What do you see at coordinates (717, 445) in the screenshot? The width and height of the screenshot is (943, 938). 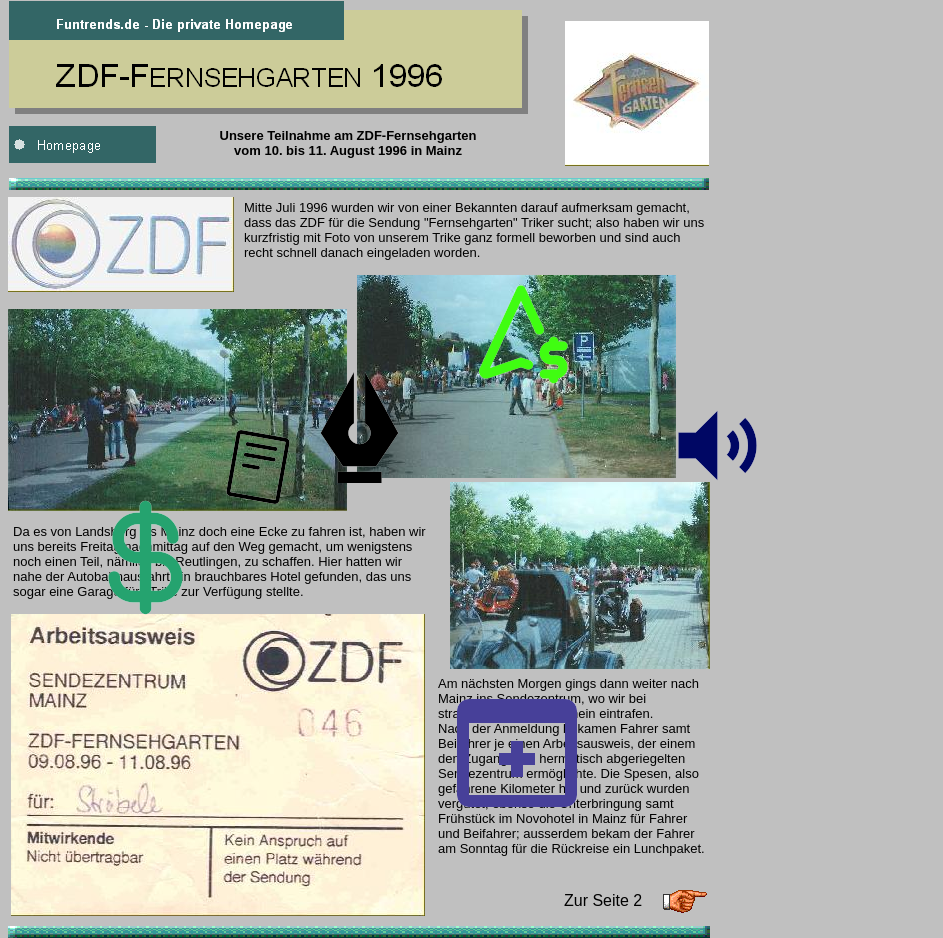 I see `increase audio volume` at bounding box center [717, 445].